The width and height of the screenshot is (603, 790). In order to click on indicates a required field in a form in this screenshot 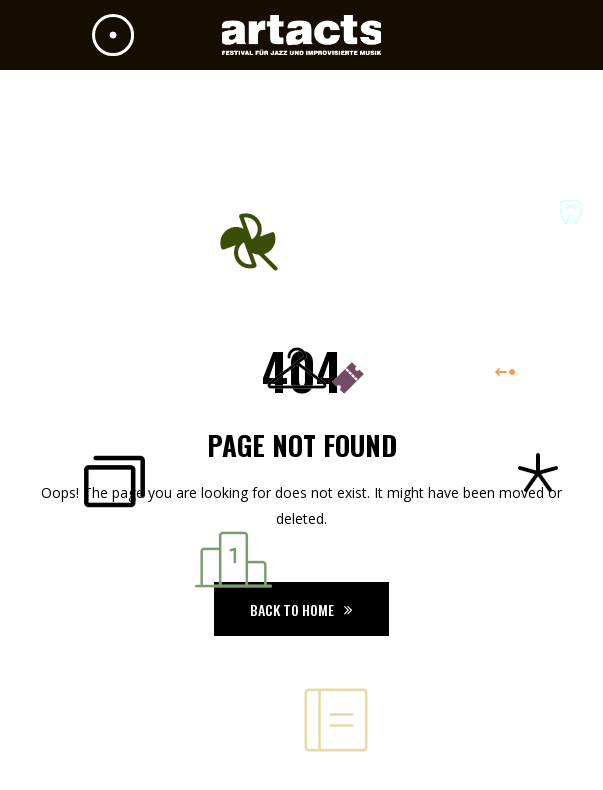, I will do `click(538, 473)`.